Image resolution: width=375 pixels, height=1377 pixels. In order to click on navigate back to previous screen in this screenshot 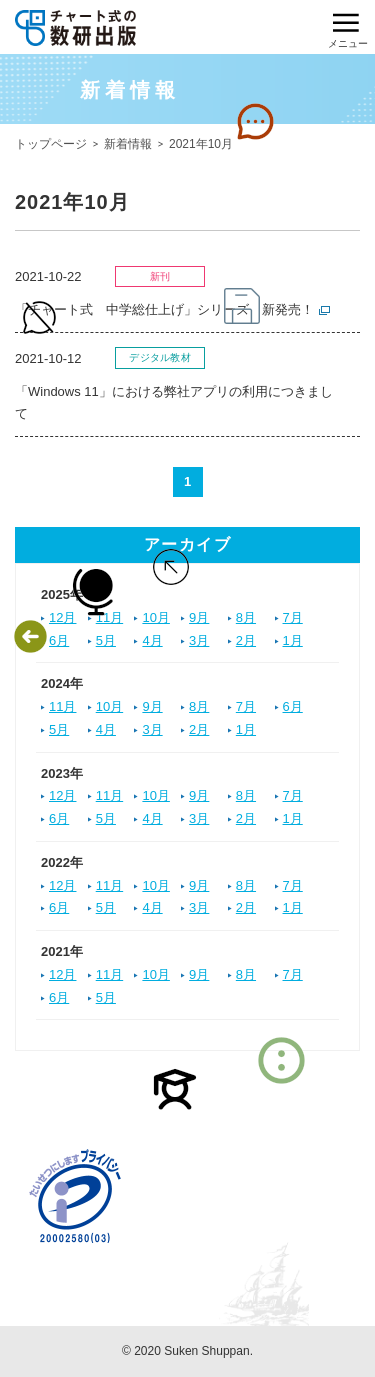, I will do `click(171, 567)`.